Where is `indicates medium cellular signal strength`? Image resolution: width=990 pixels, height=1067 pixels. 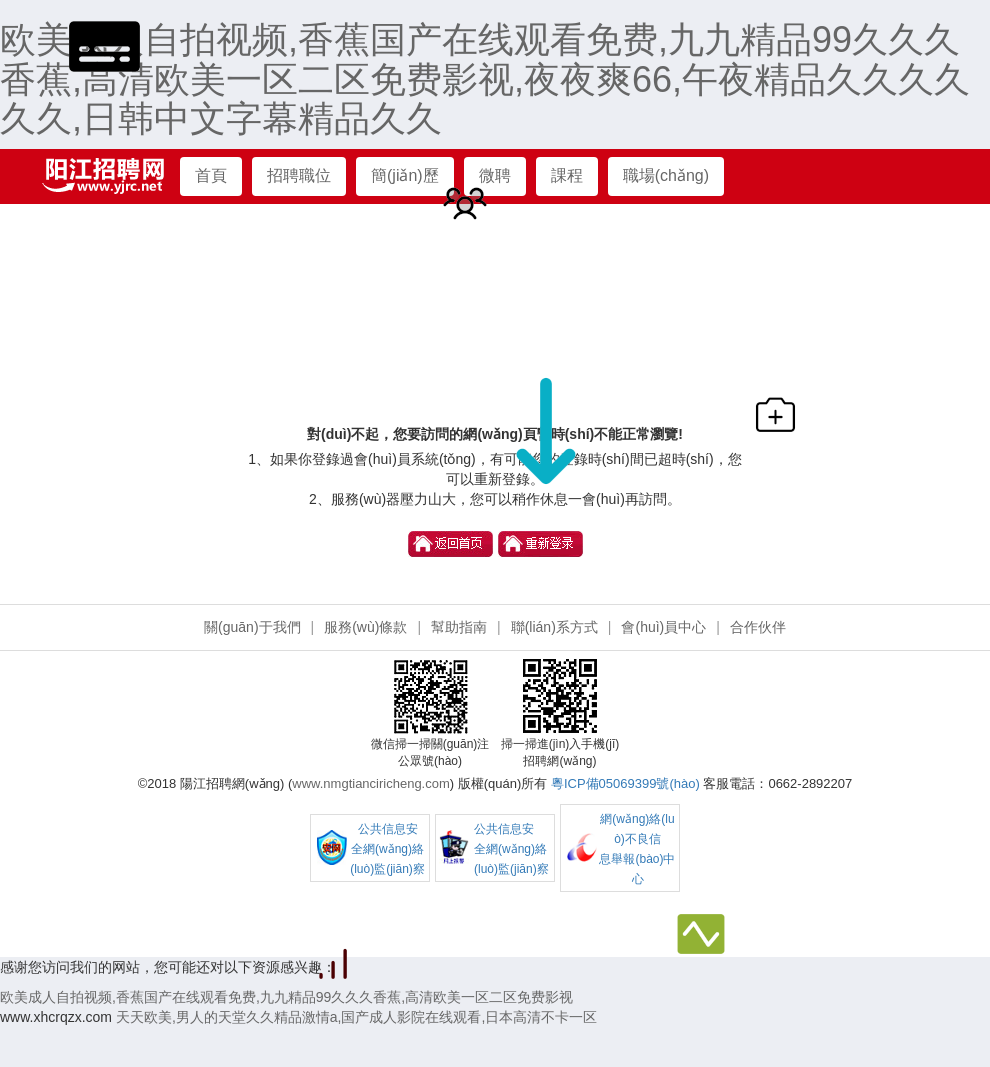
indicates medium cellular signal strength is located at coordinates (347, 955).